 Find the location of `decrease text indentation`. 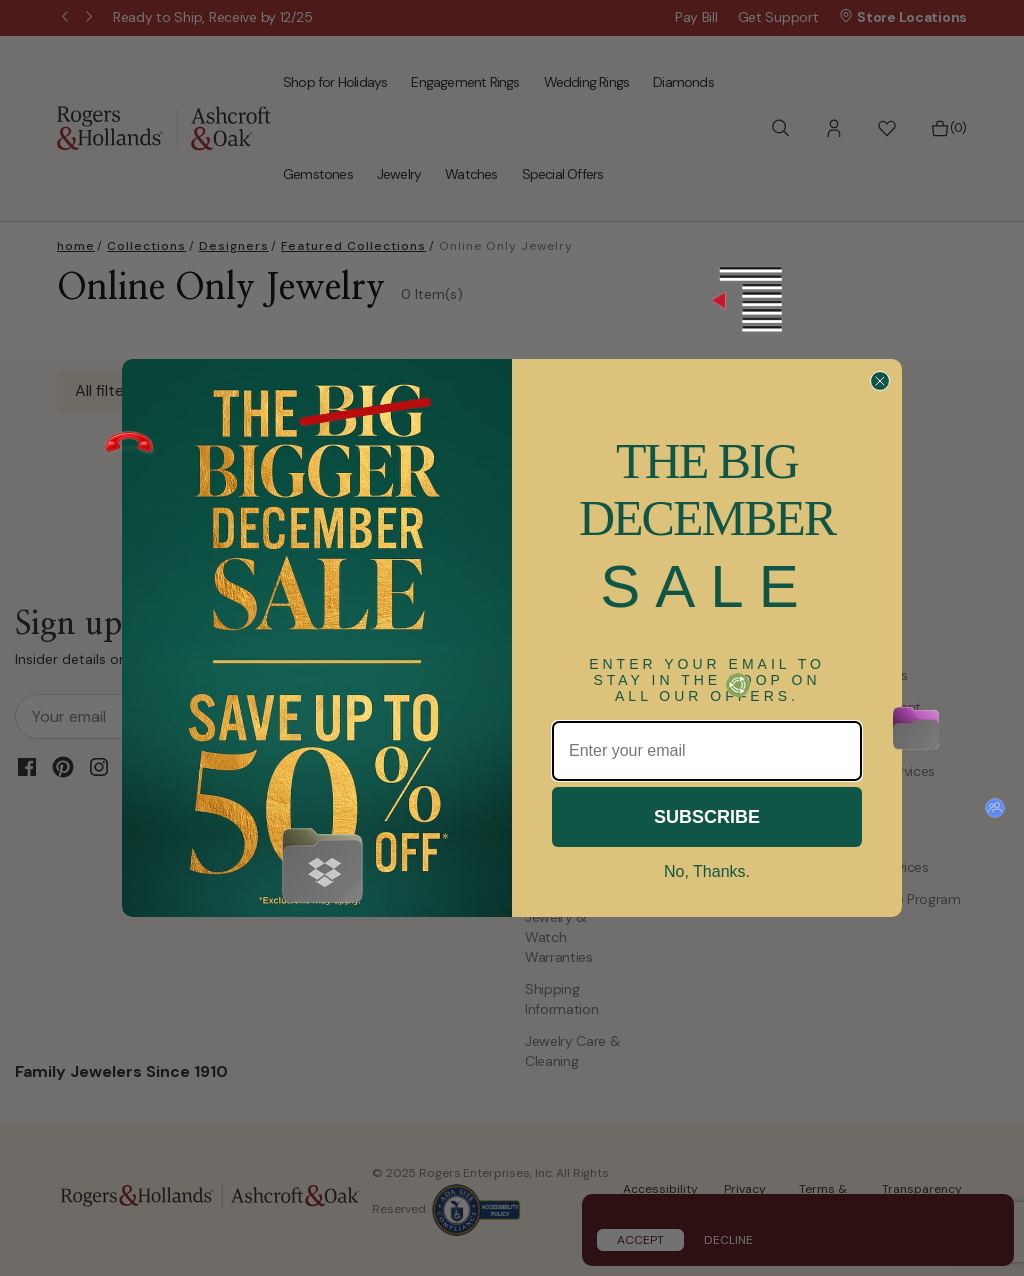

decrease text indentation is located at coordinates (748, 299).